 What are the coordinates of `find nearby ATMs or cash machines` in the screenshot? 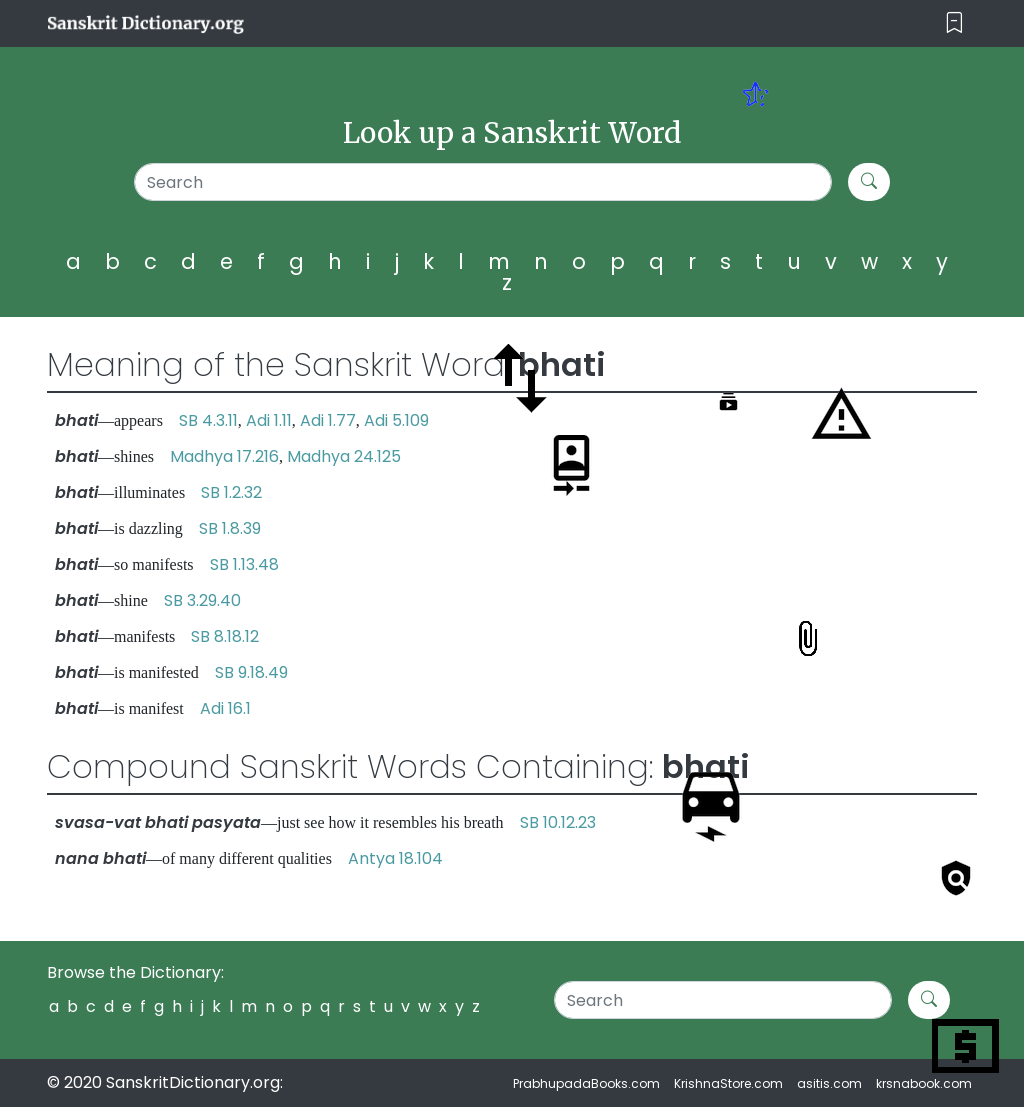 It's located at (965, 1046).